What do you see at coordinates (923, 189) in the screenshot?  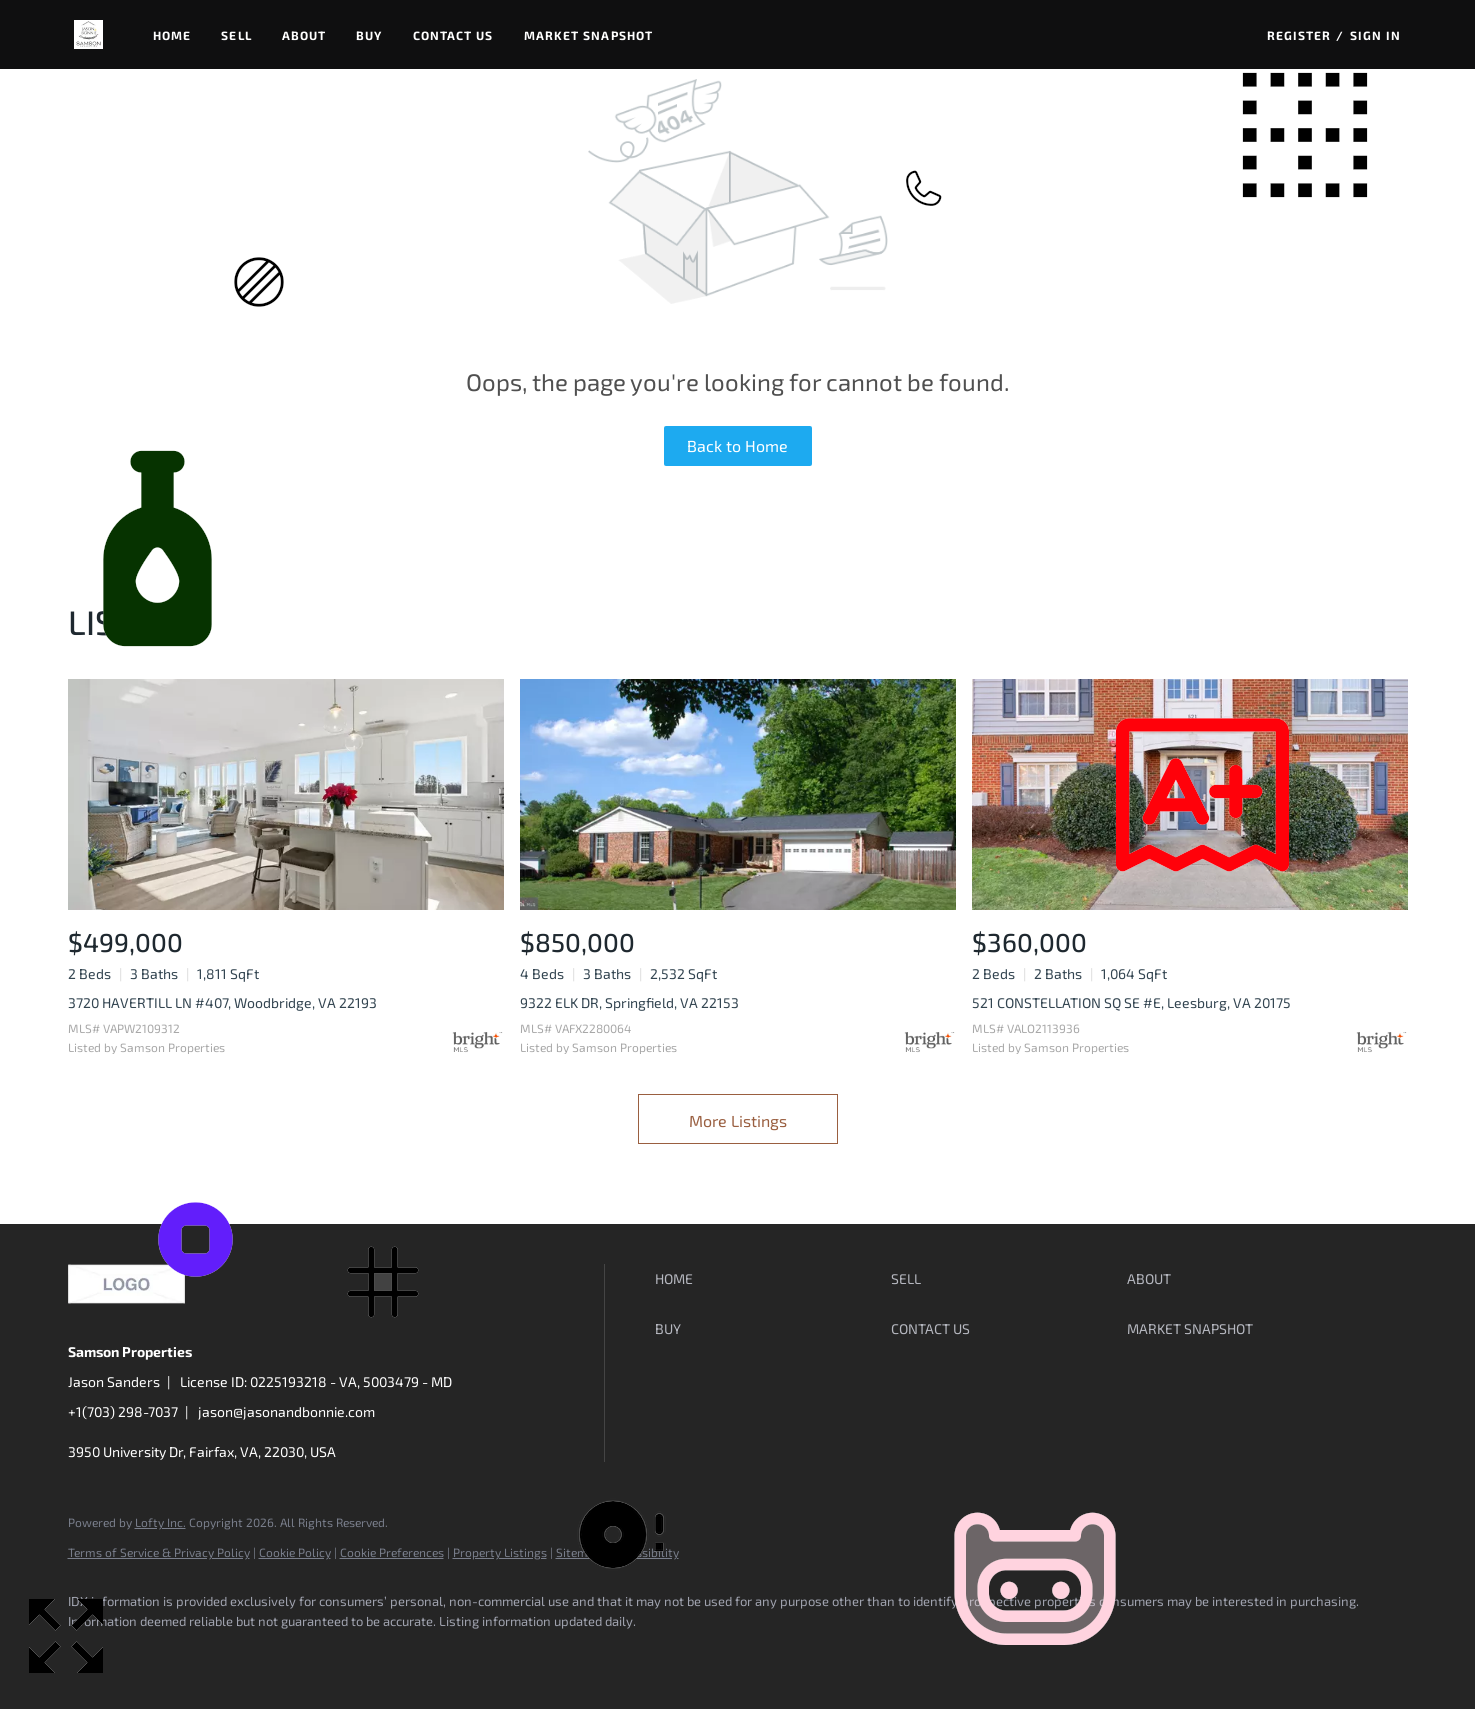 I see `make a phone call` at bounding box center [923, 189].